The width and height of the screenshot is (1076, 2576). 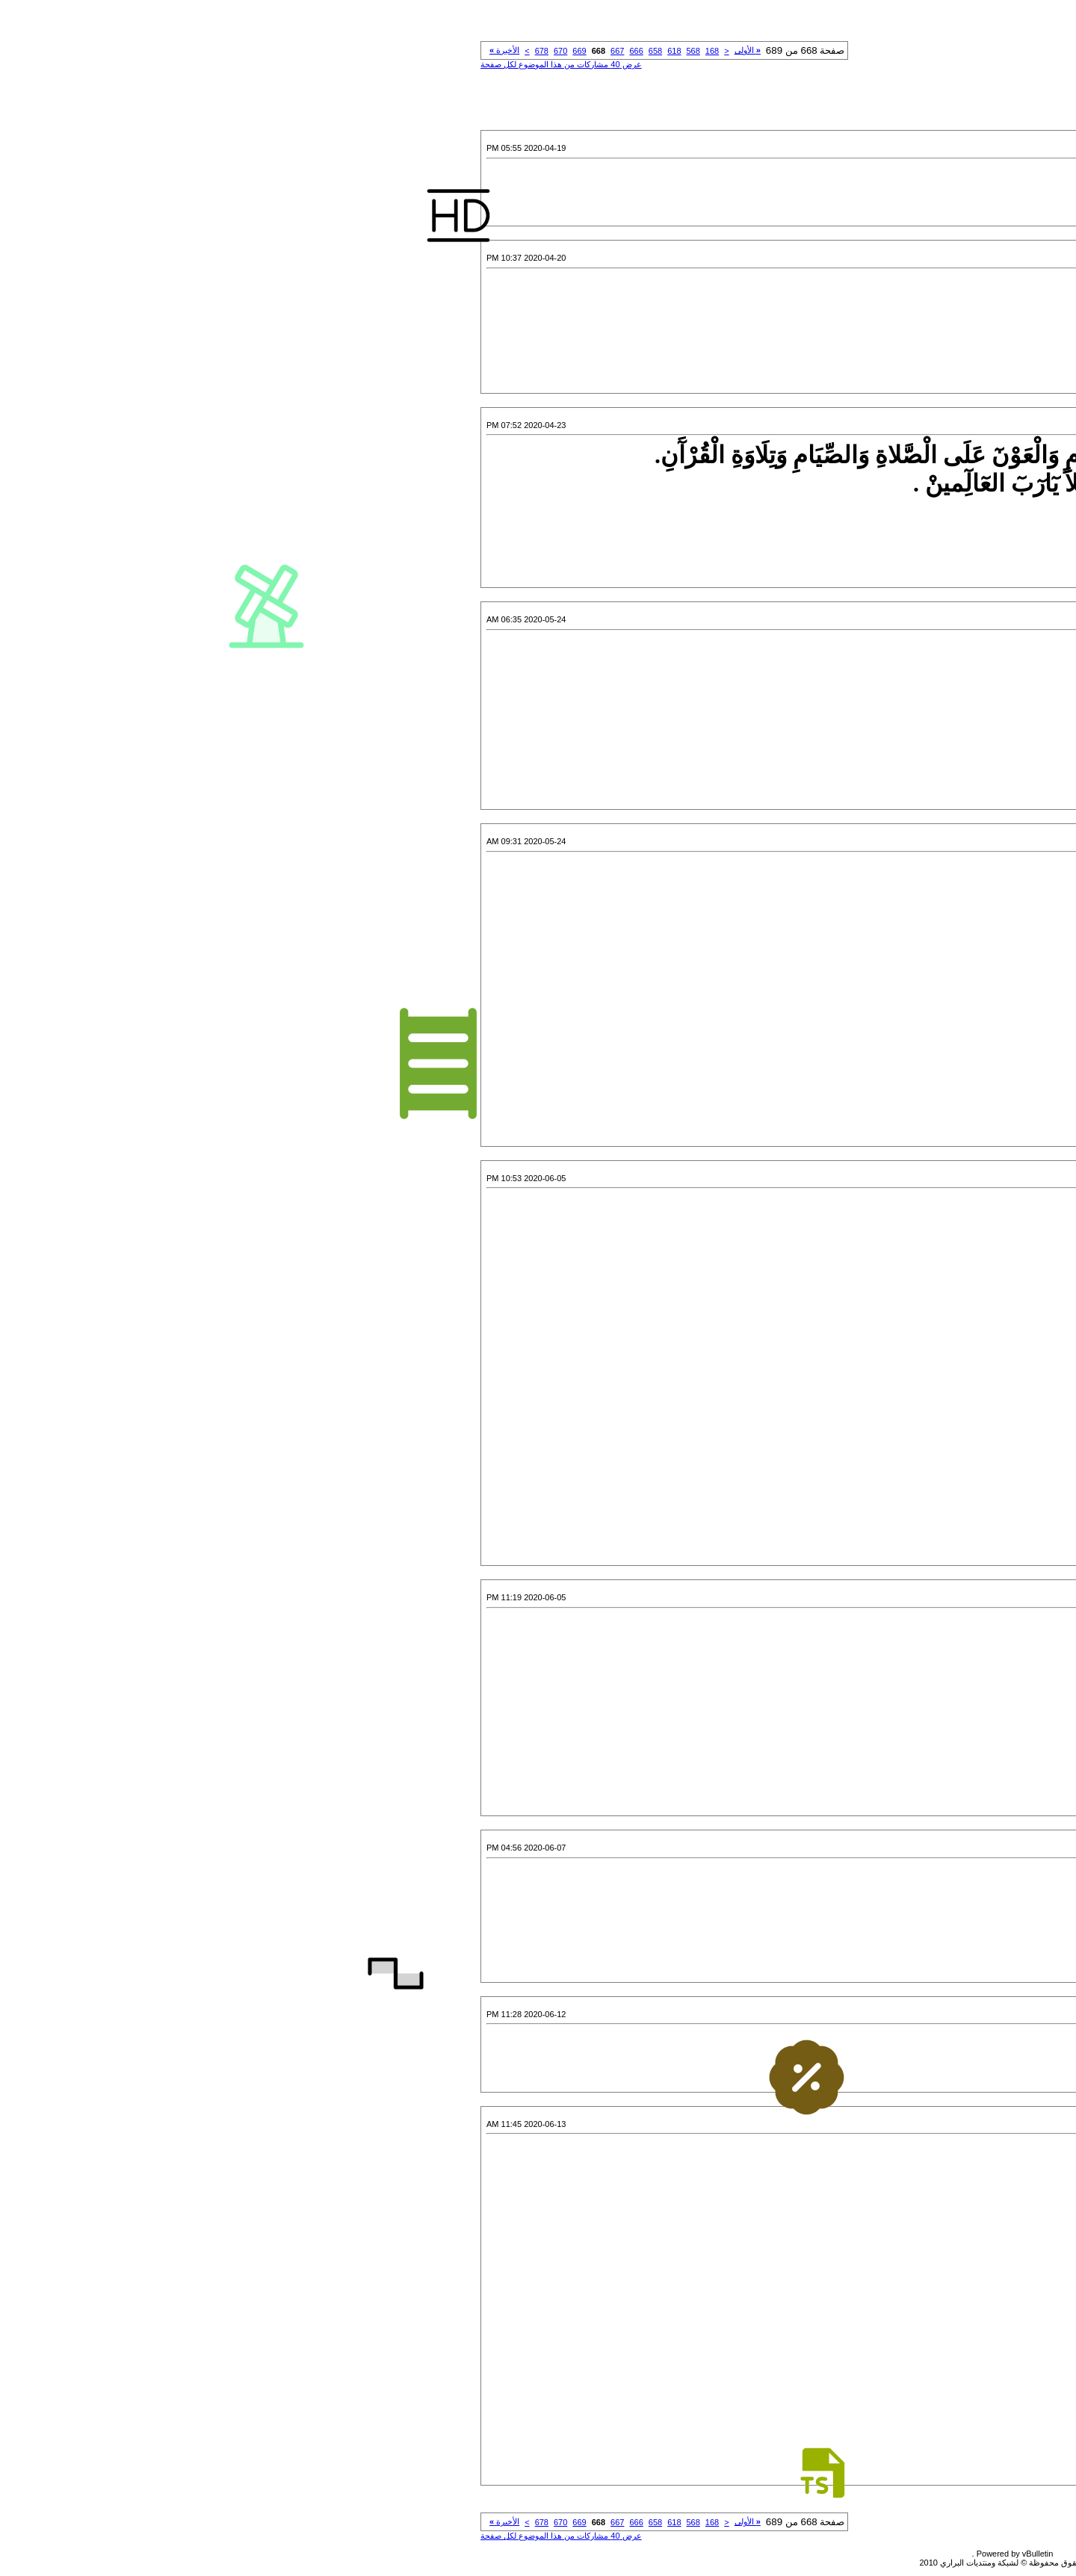 I want to click on typescript file indicator, so click(x=823, y=2473).